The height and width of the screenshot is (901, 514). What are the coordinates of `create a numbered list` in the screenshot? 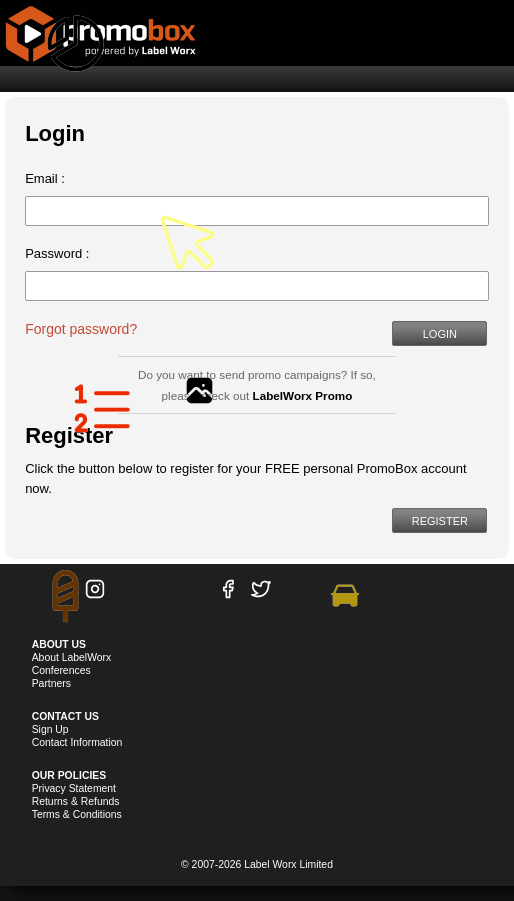 It's located at (105, 409).